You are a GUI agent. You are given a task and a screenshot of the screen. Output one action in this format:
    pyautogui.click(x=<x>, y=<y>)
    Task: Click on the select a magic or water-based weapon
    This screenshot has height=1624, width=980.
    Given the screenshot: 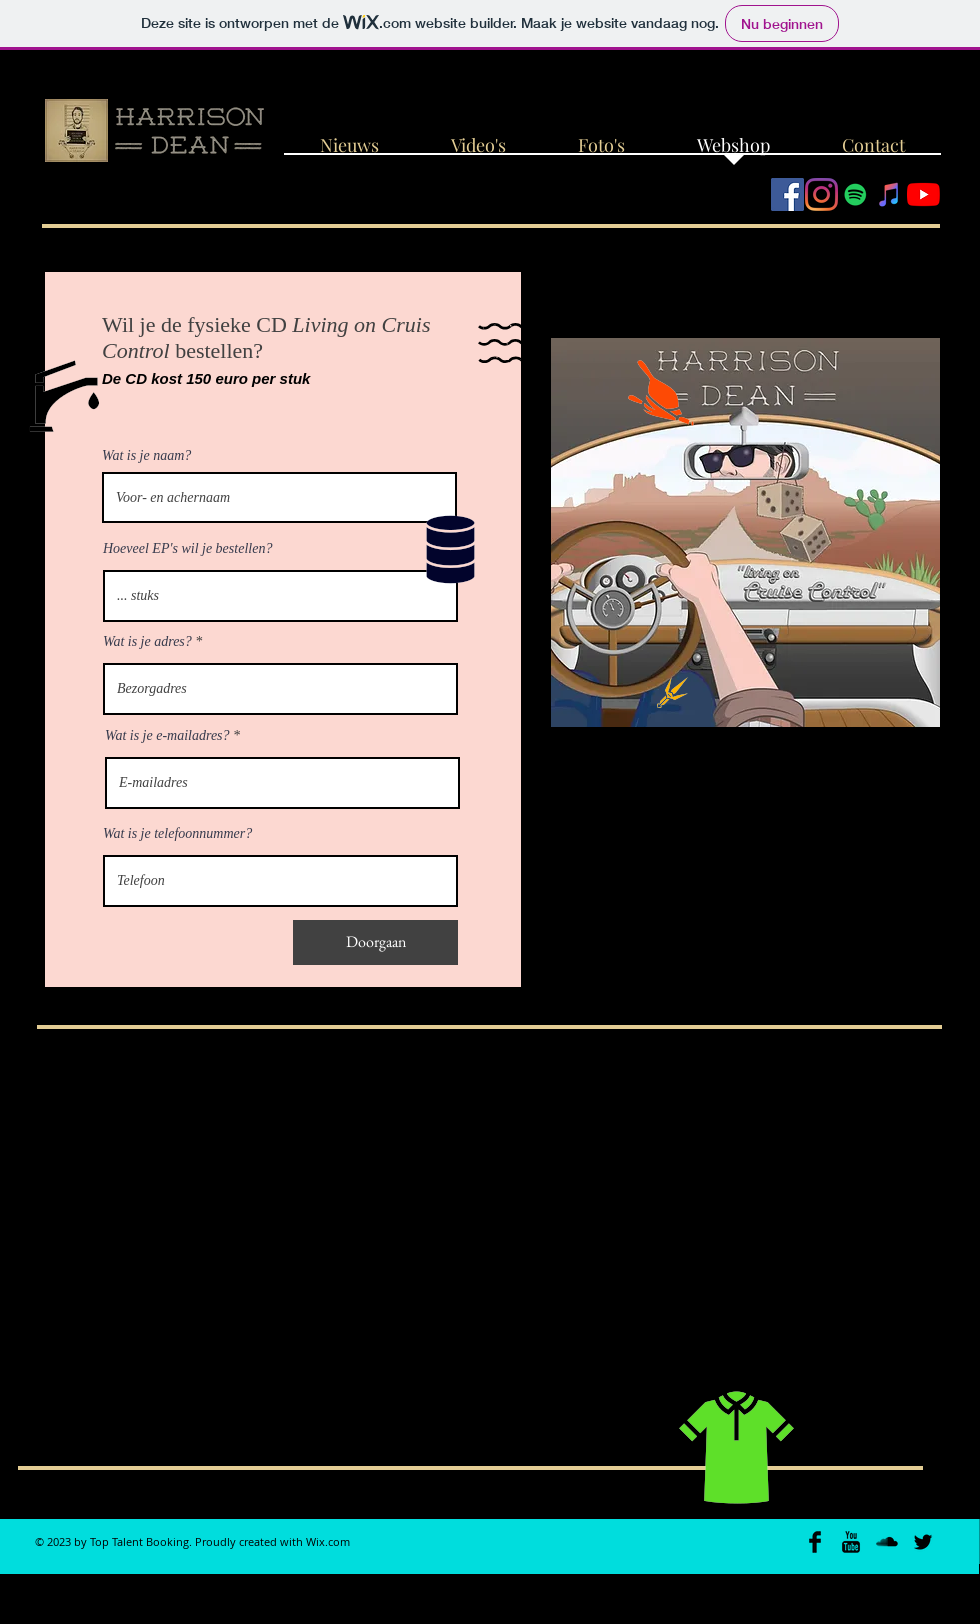 What is the action you would take?
    pyautogui.click(x=672, y=692)
    